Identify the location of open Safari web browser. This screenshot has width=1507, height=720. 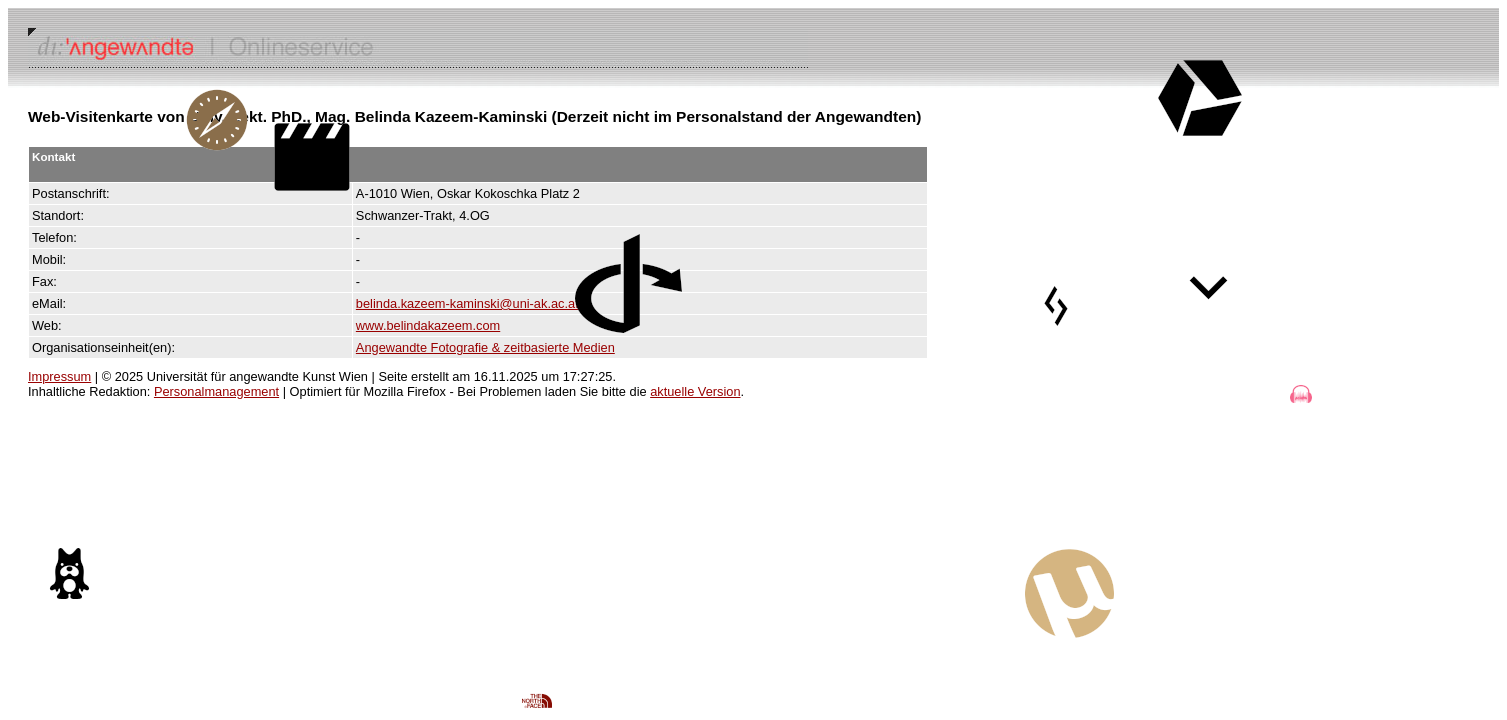
(217, 120).